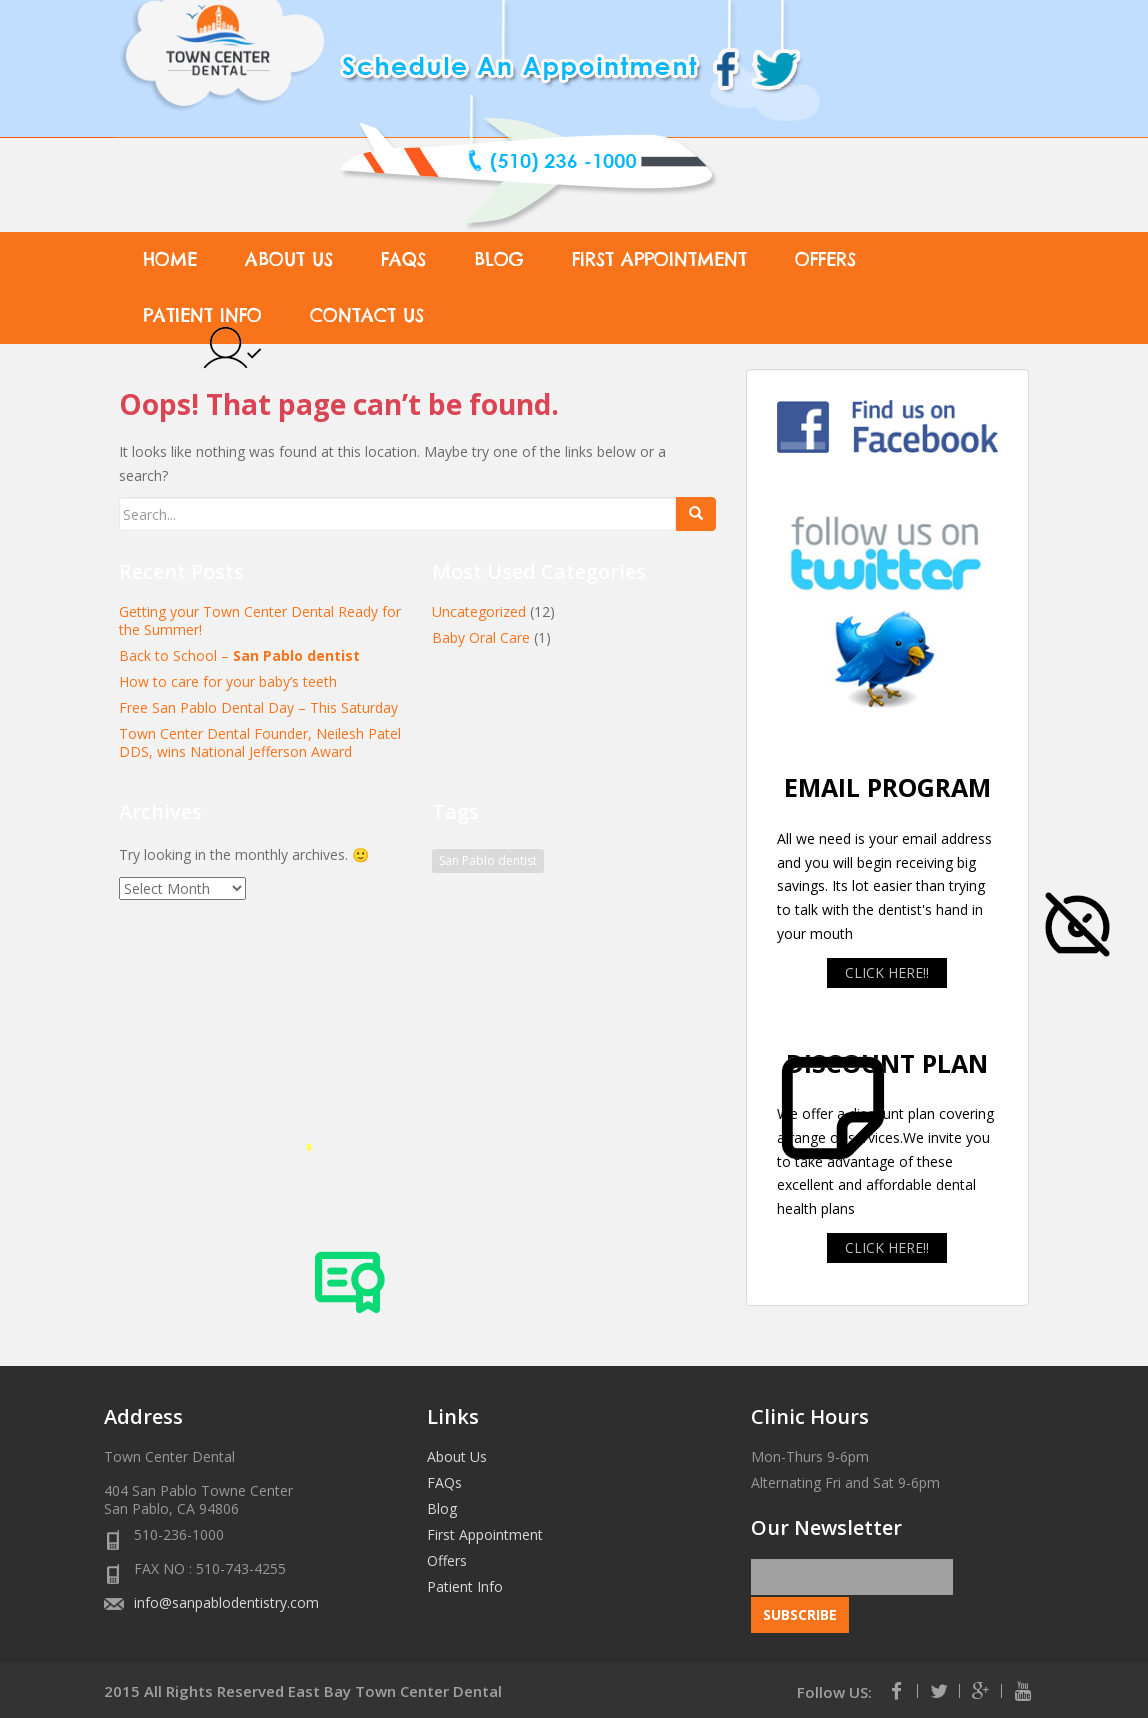  Describe the element at coordinates (833, 1108) in the screenshot. I see `create a new sticky note` at that location.